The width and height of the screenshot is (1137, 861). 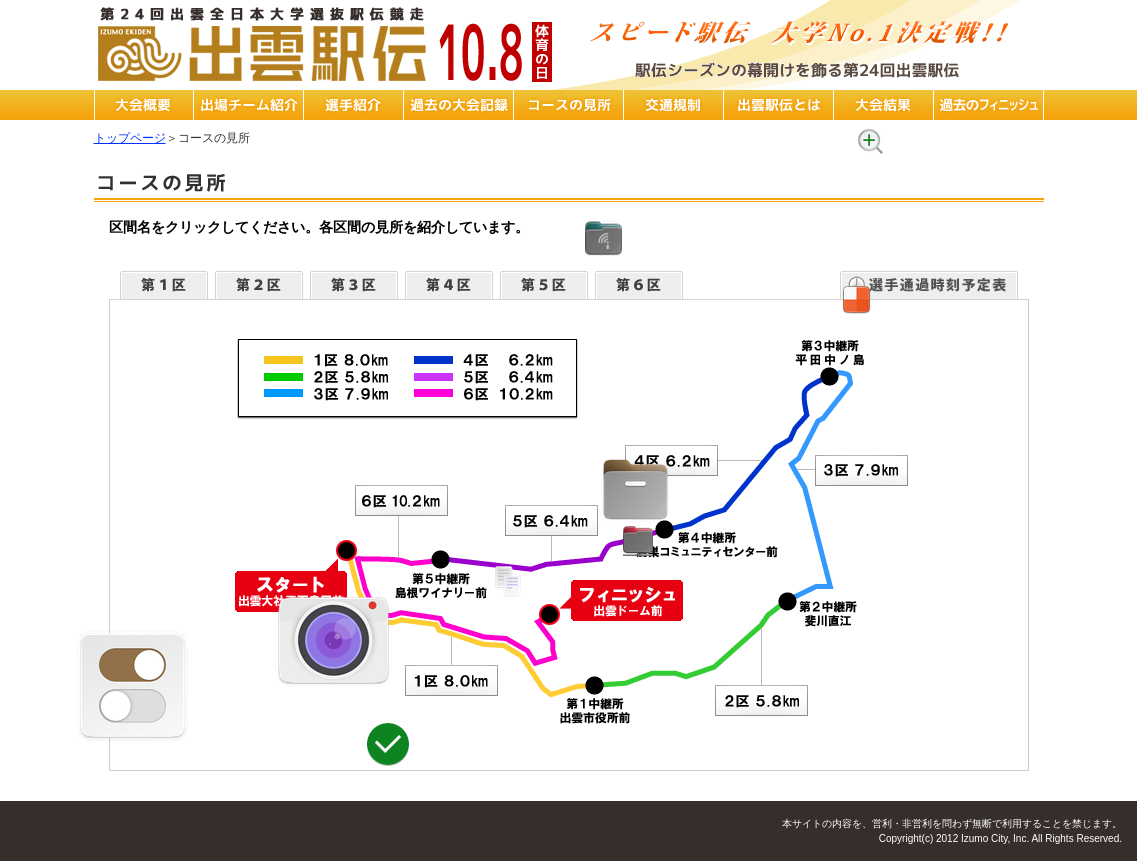 What do you see at coordinates (870, 141) in the screenshot?
I see `zoom in on content or image` at bounding box center [870, 141].